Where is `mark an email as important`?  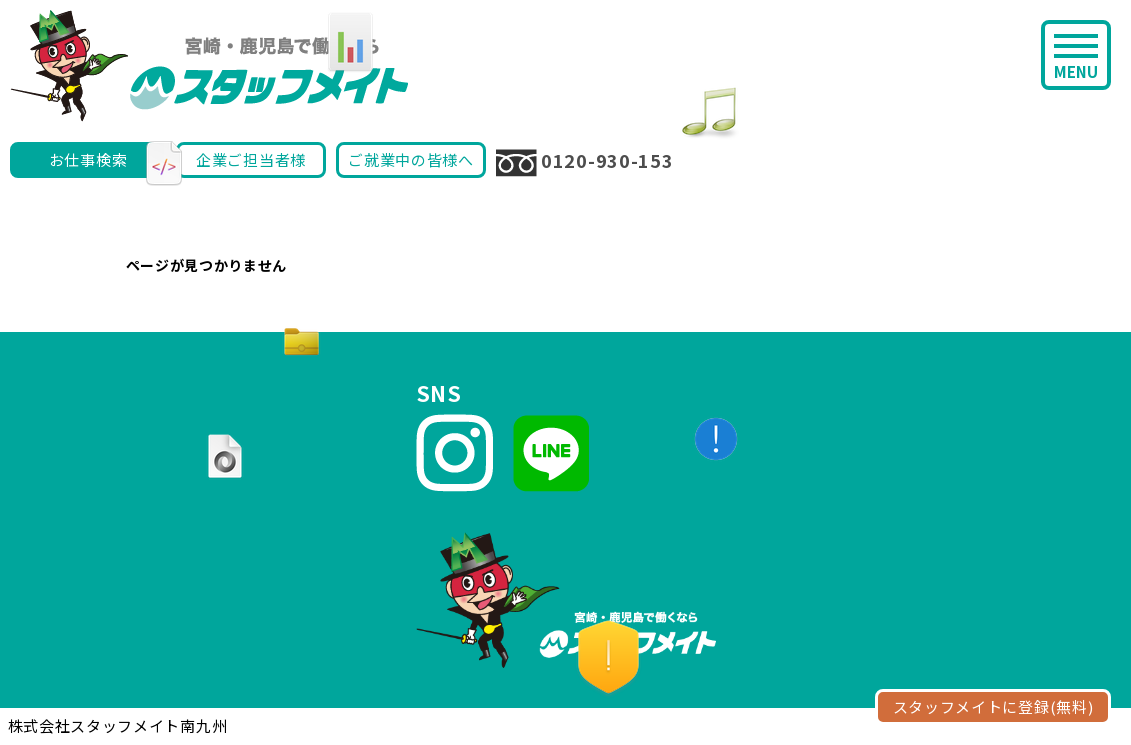 mark an email as important is located at coordinates (716, 439).